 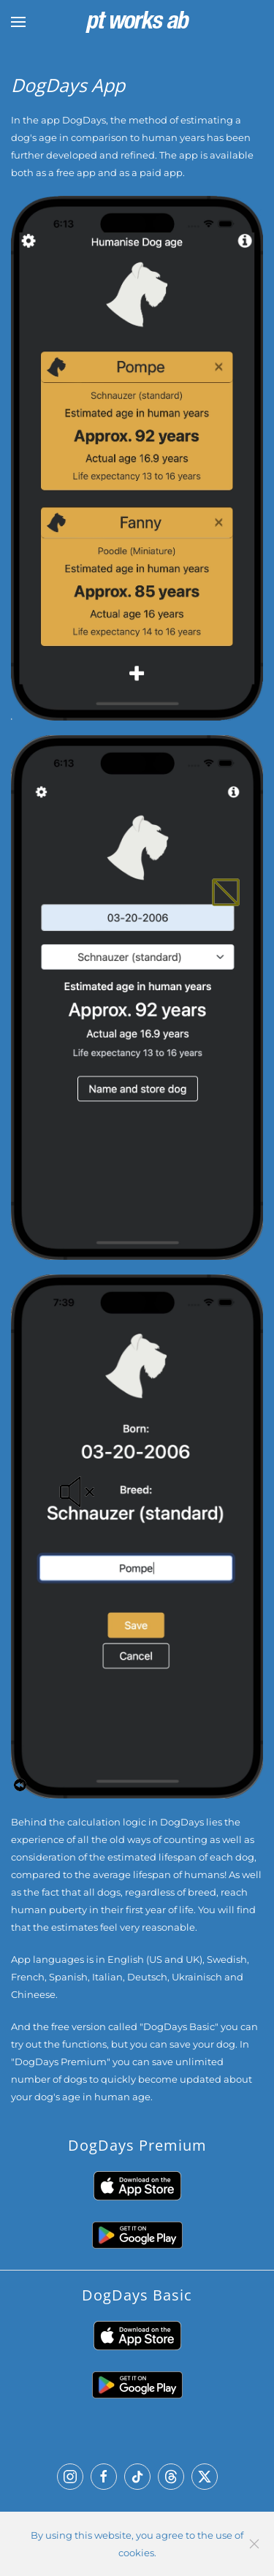 What do you see at coordinates (76, 1492) in the screenshot?
I see `mute audio or sound` at bounding box center [76, 1492].